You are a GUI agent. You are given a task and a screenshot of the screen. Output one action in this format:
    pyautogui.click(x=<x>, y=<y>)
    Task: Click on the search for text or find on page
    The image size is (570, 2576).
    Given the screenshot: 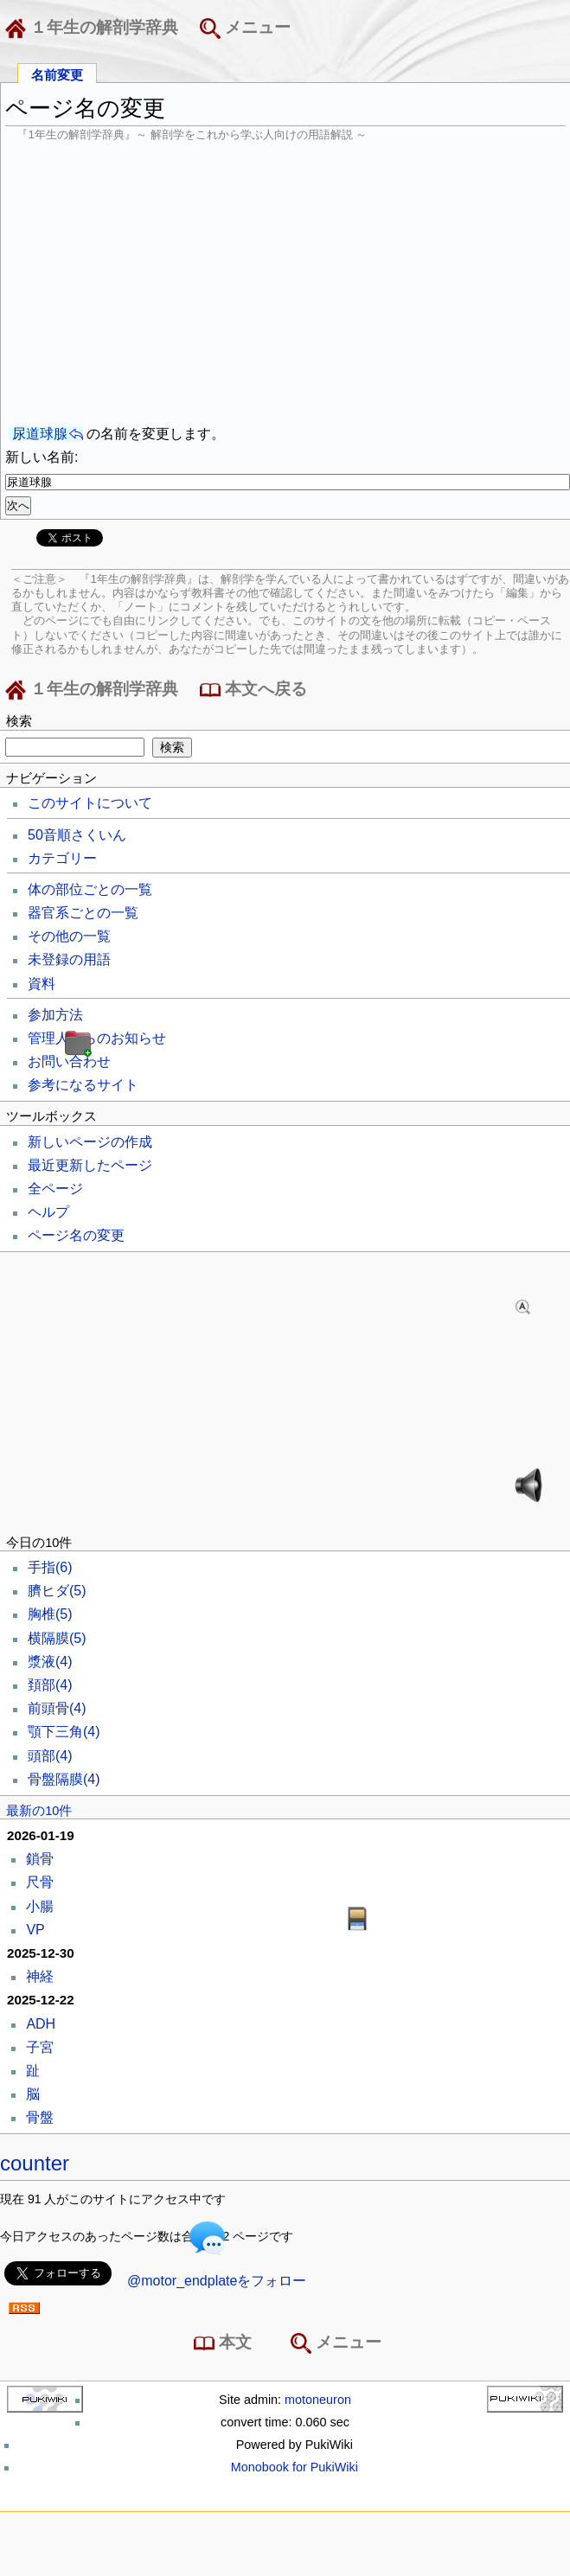 What is the action you would take?
    pyautogui.click(x=522, y=1307)
    